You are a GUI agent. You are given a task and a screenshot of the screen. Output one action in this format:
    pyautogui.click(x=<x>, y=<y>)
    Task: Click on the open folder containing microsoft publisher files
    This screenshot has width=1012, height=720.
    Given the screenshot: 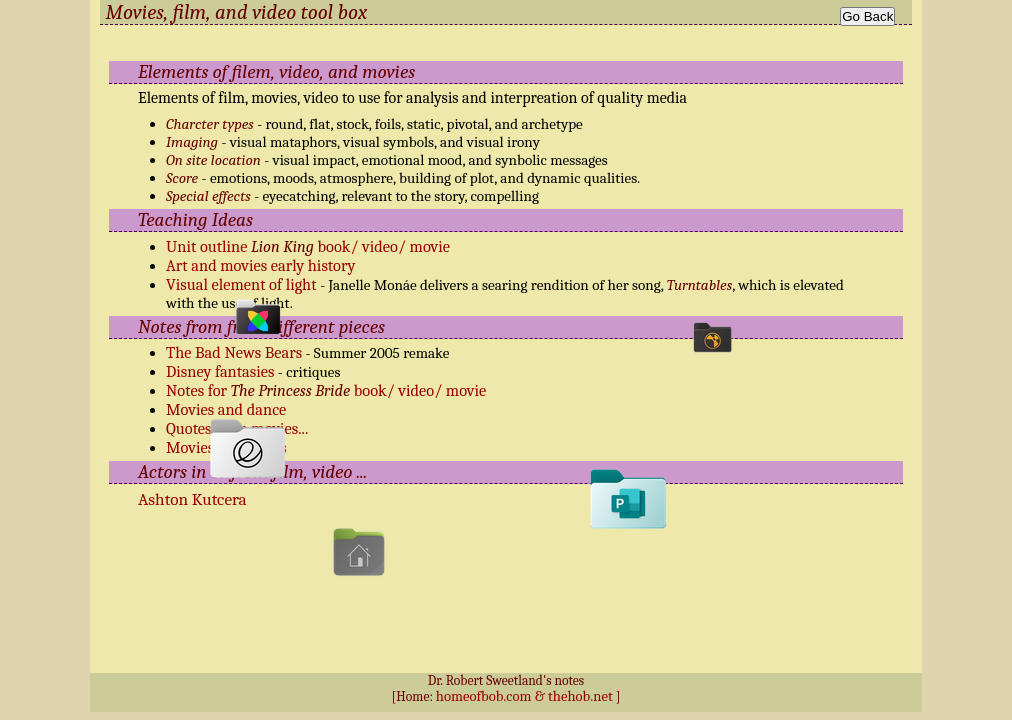 What is the action you would take?
    pyautogui.click(x=628, y=501)
    